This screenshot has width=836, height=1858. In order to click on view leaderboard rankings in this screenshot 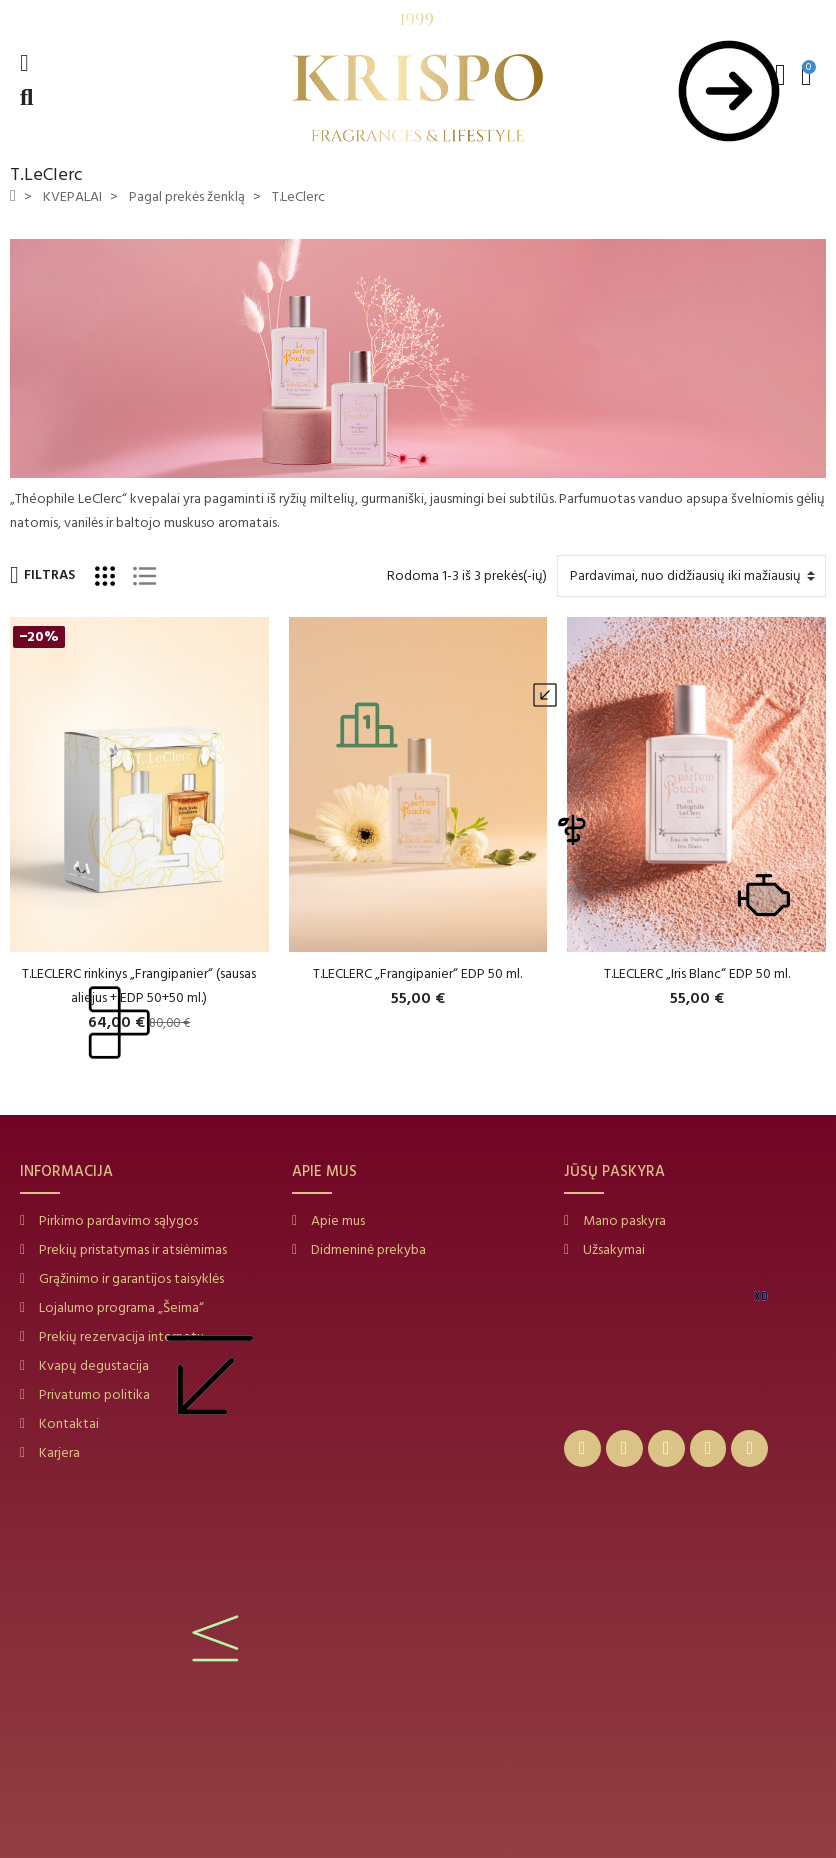, I will do `click(367, 725)`.